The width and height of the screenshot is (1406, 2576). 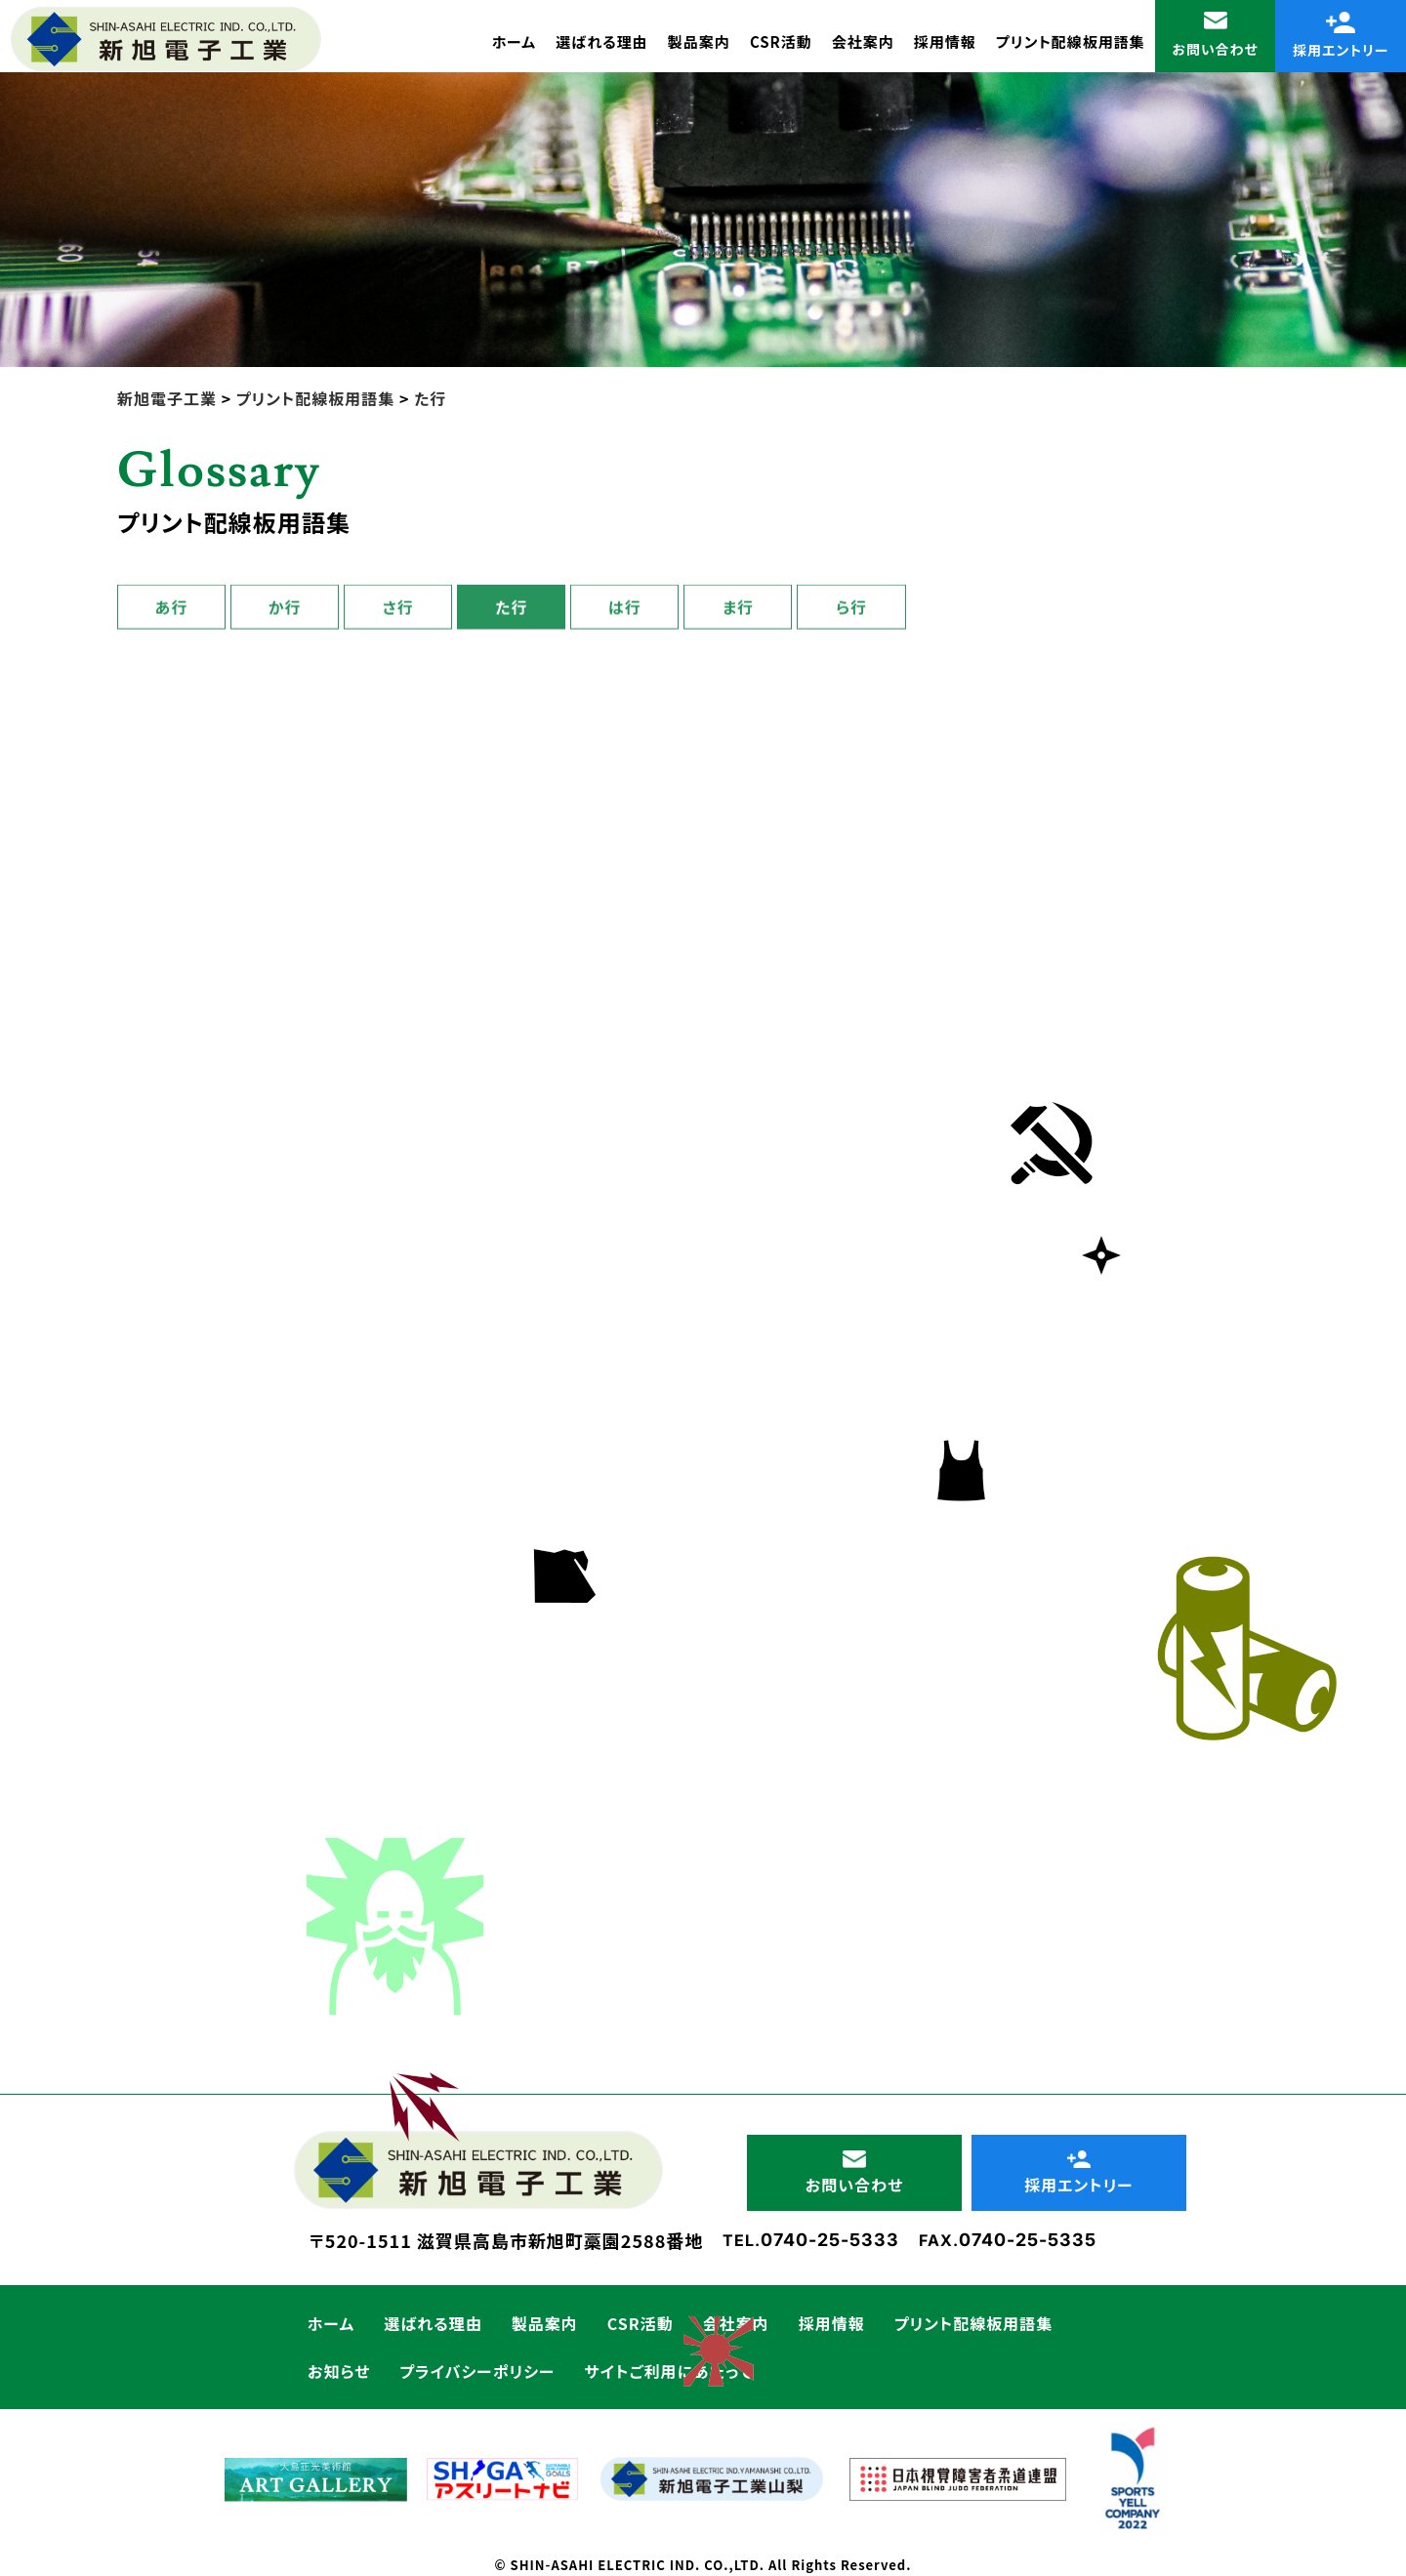 What do you see at coordinates (718, 2351) in the screenshot?
I see `indicates an explosion or blast effect in gameplay` at bounding box center [718, 2351].